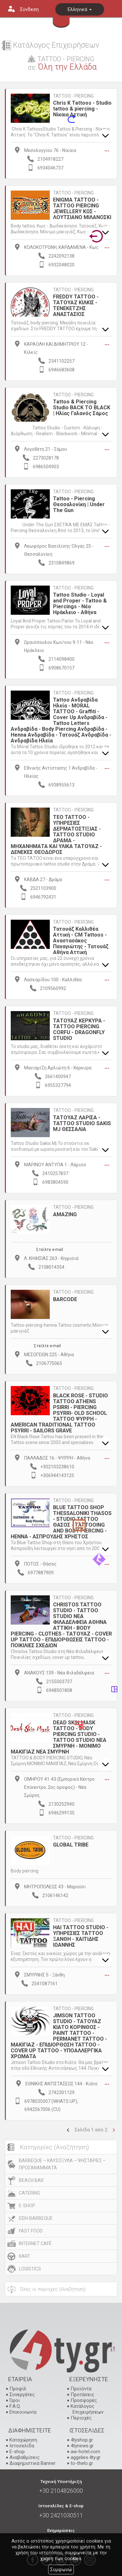 The image size is (122, 2576). What do you see at coordinates (97, 236) in the screenshot?
I see `log out of your account` at bounding box center [97, 236].